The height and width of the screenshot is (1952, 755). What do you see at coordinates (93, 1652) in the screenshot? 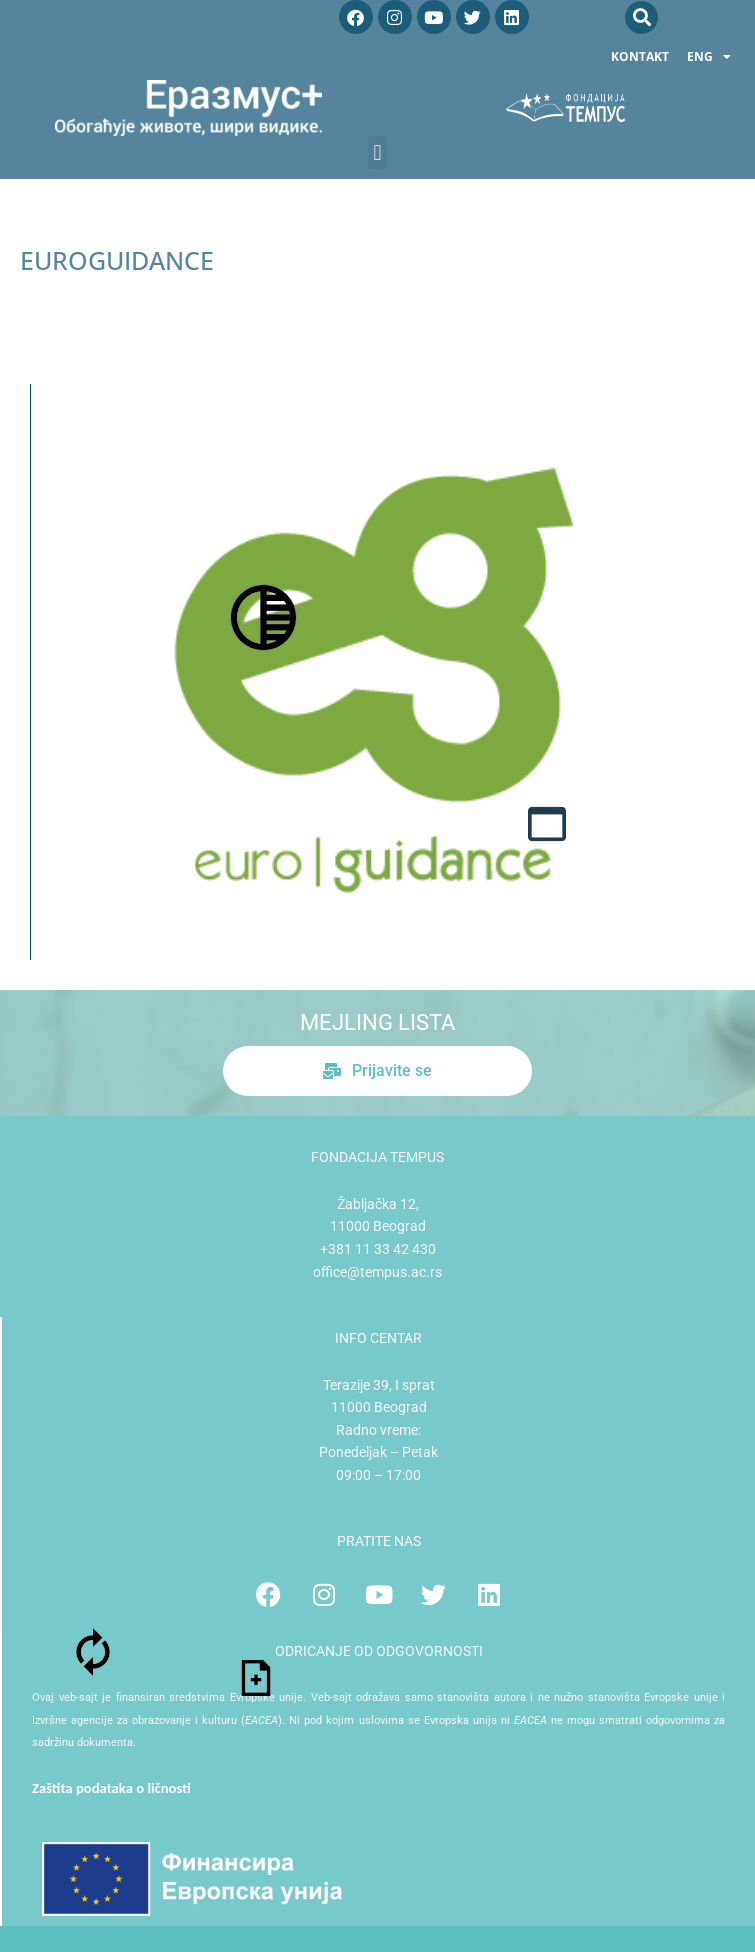
I see `refresh the current page or content` at bounding box center [93, 1652].